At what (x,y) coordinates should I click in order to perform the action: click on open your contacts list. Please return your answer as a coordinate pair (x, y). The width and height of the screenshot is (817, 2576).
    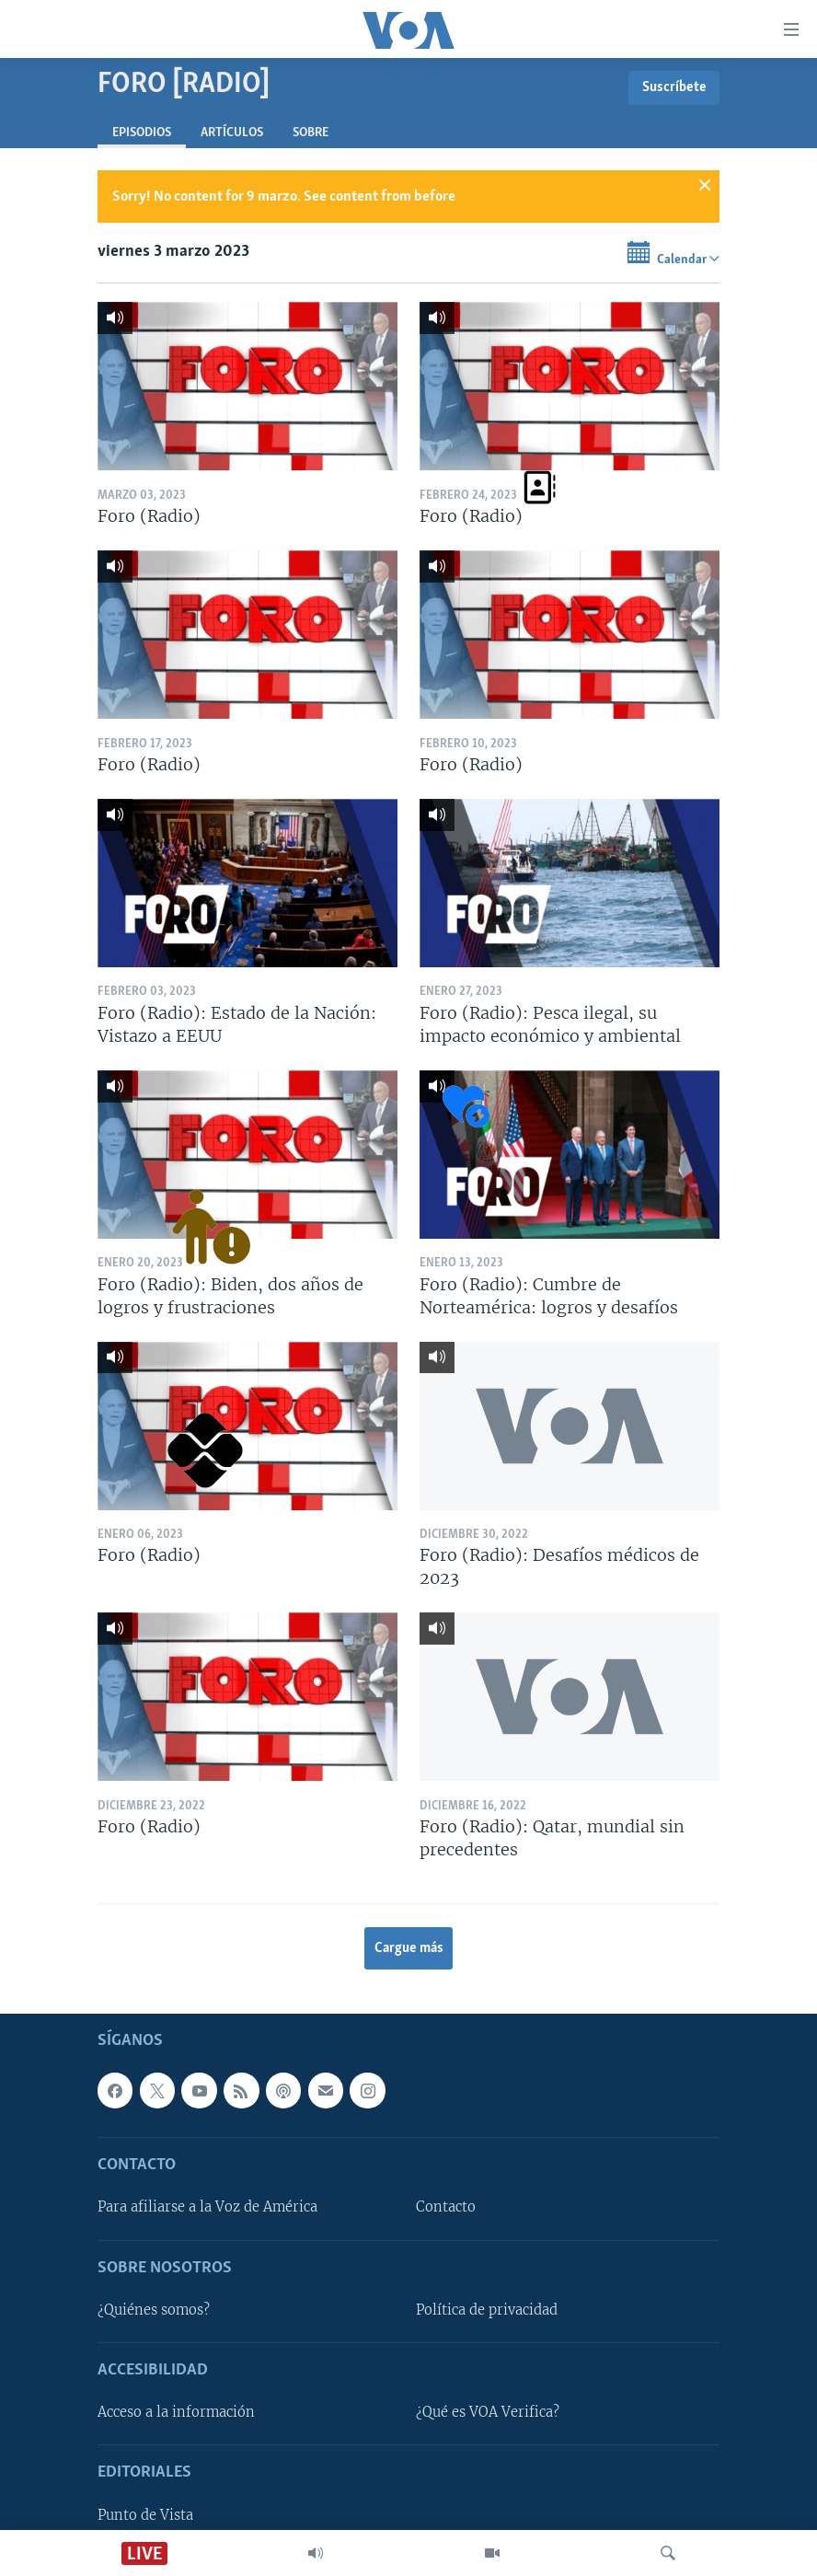
    Looking at the image, I should click on (538, 487).